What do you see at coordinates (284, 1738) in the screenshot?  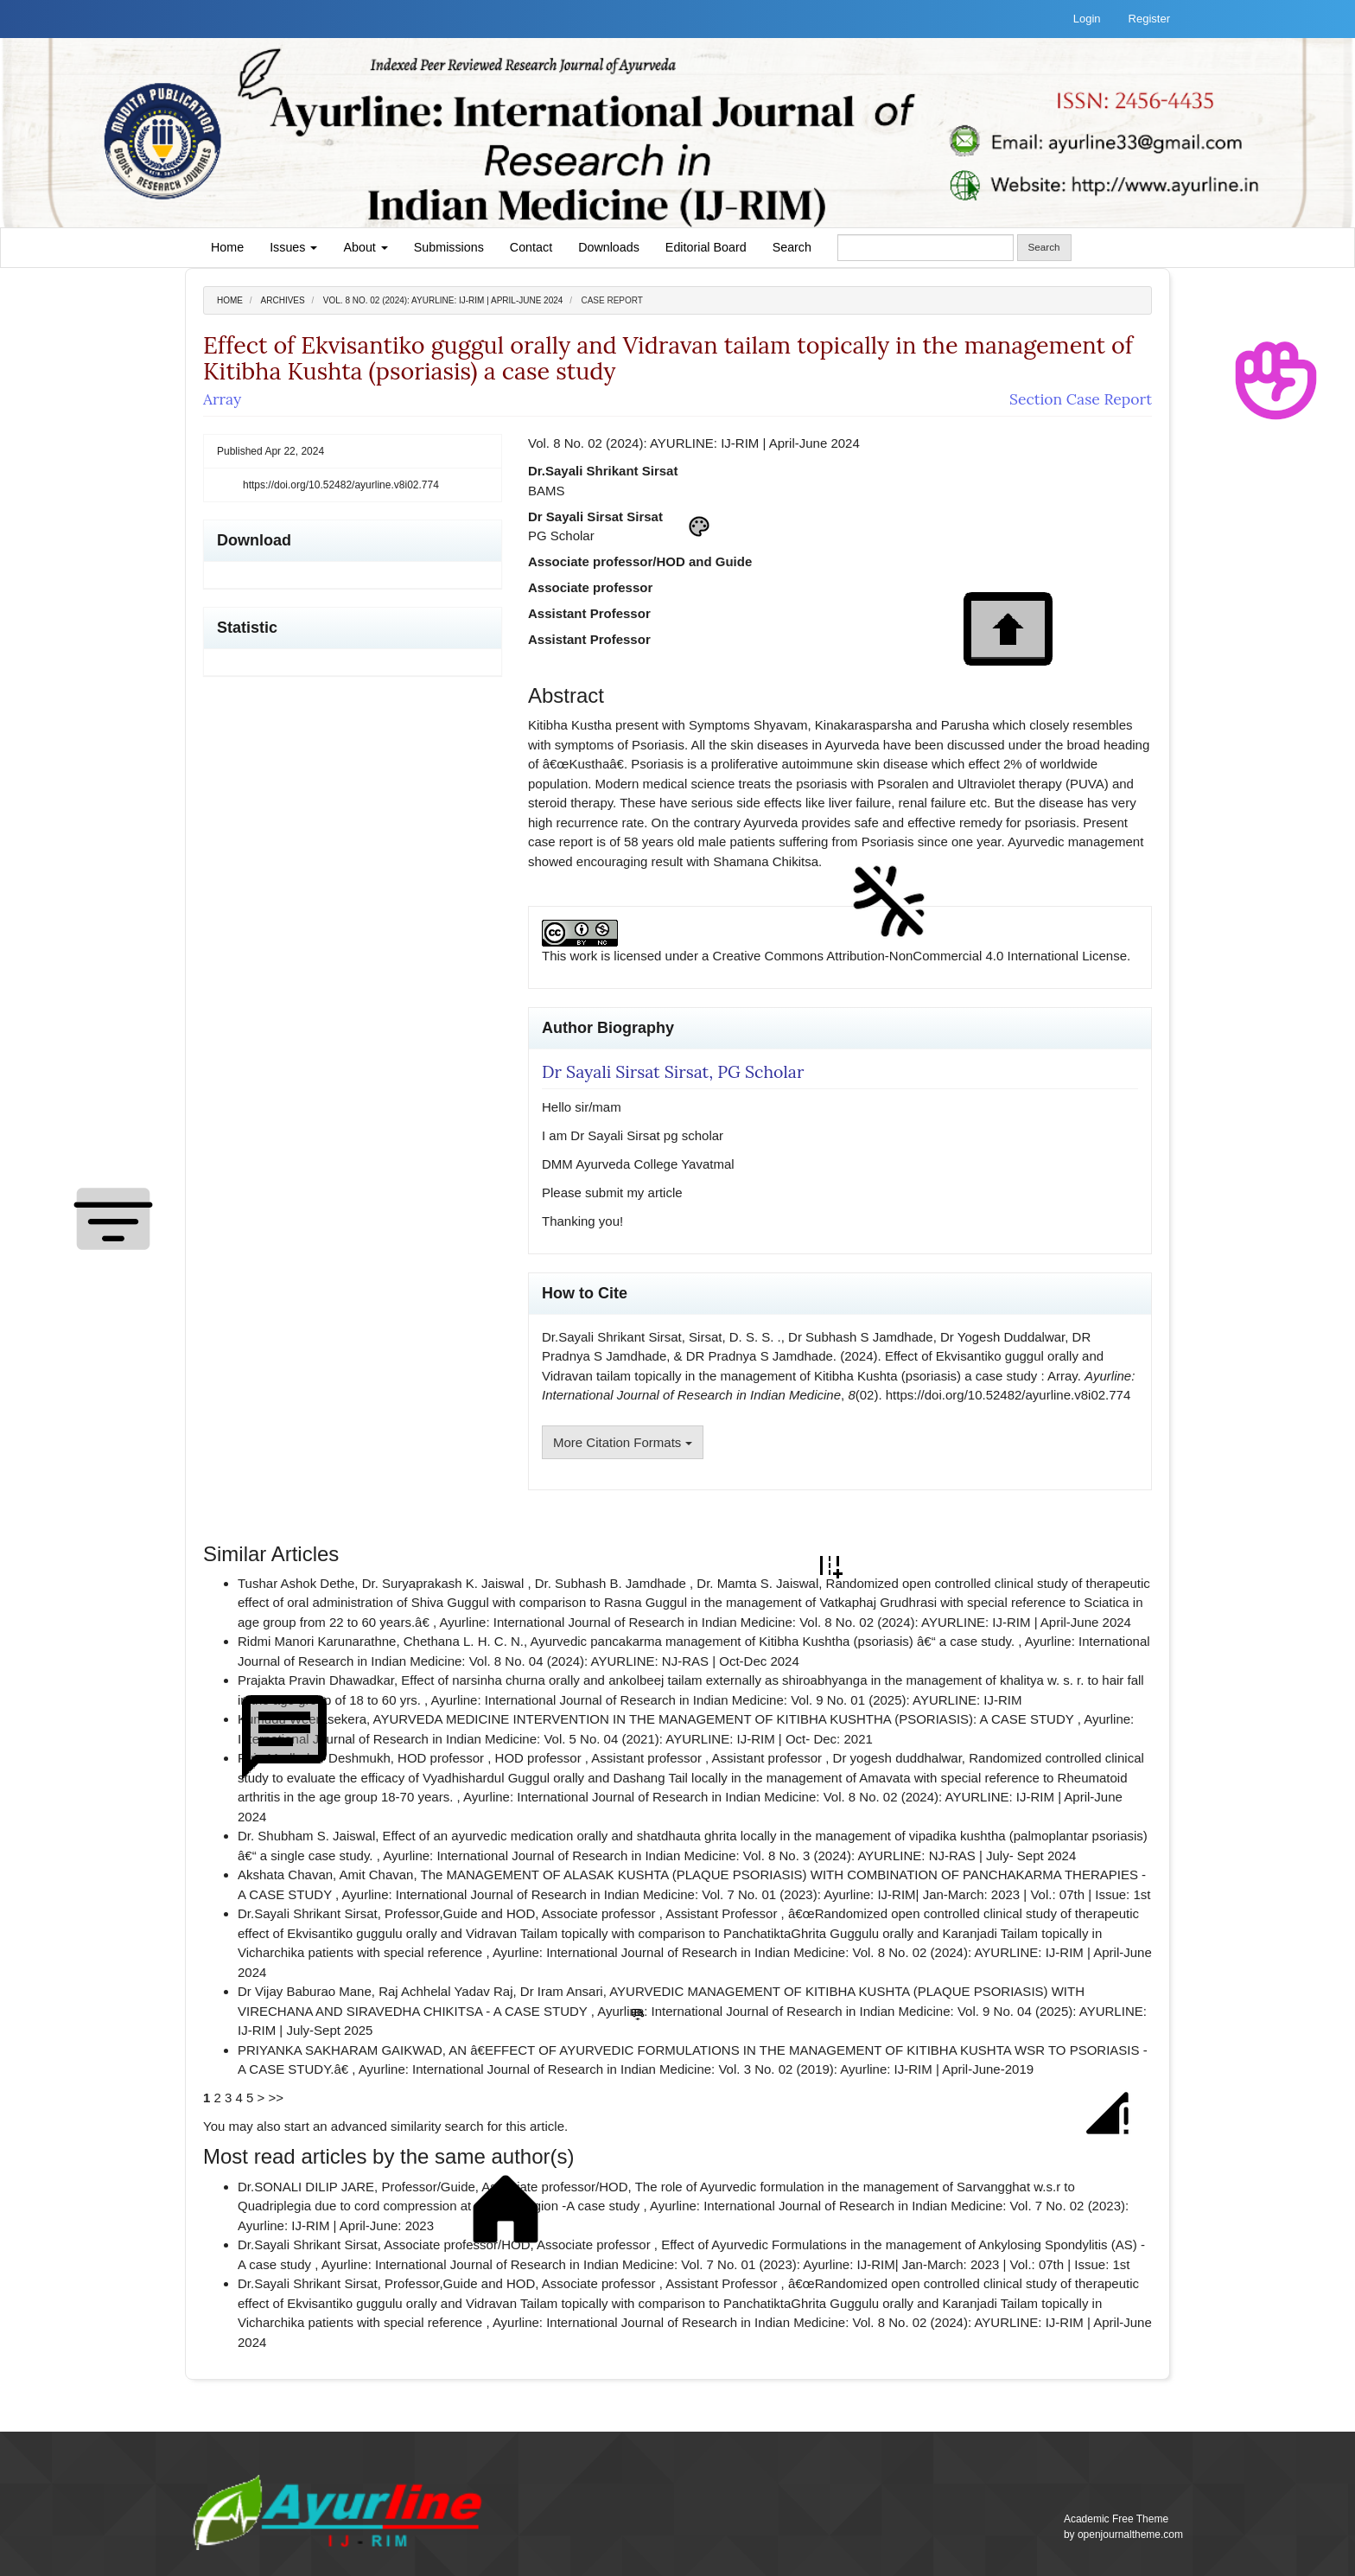 I see `open chat or messaging` at bounding box center [284, 1738].